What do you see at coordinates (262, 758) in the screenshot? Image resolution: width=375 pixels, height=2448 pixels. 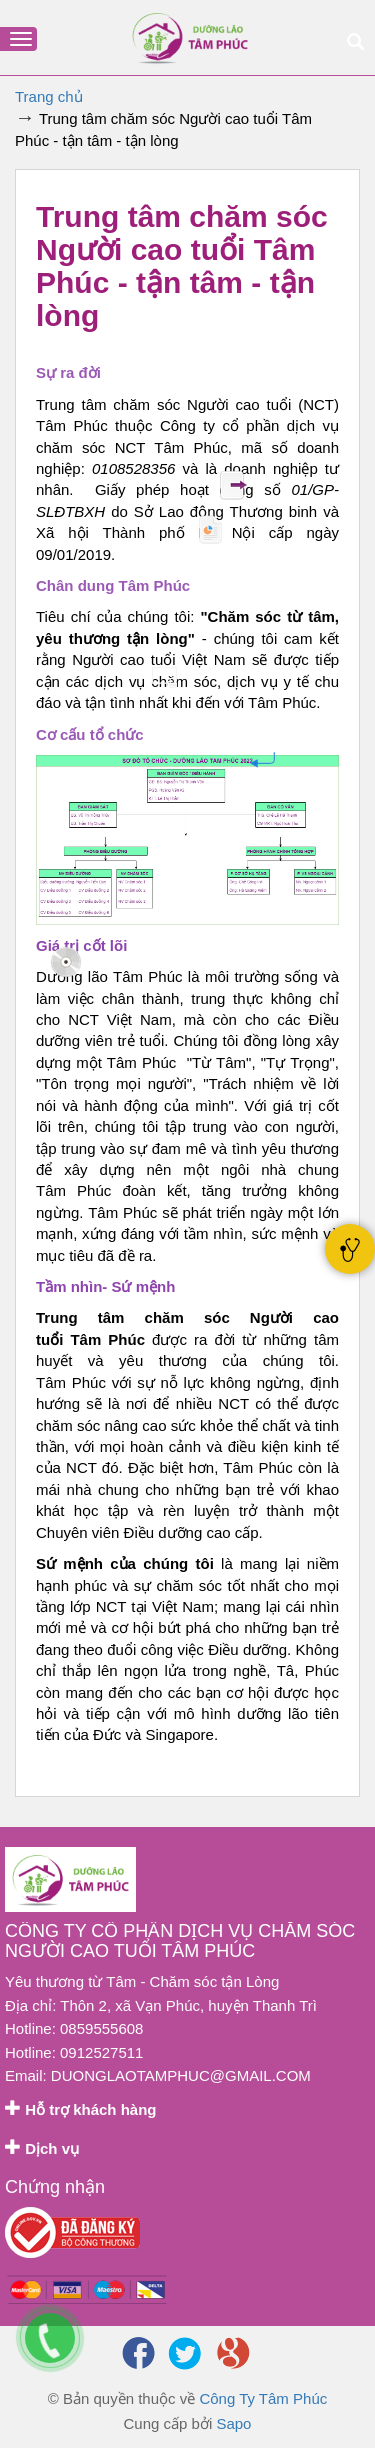 I see `reply to an email message` at bounding box center [262, 758].